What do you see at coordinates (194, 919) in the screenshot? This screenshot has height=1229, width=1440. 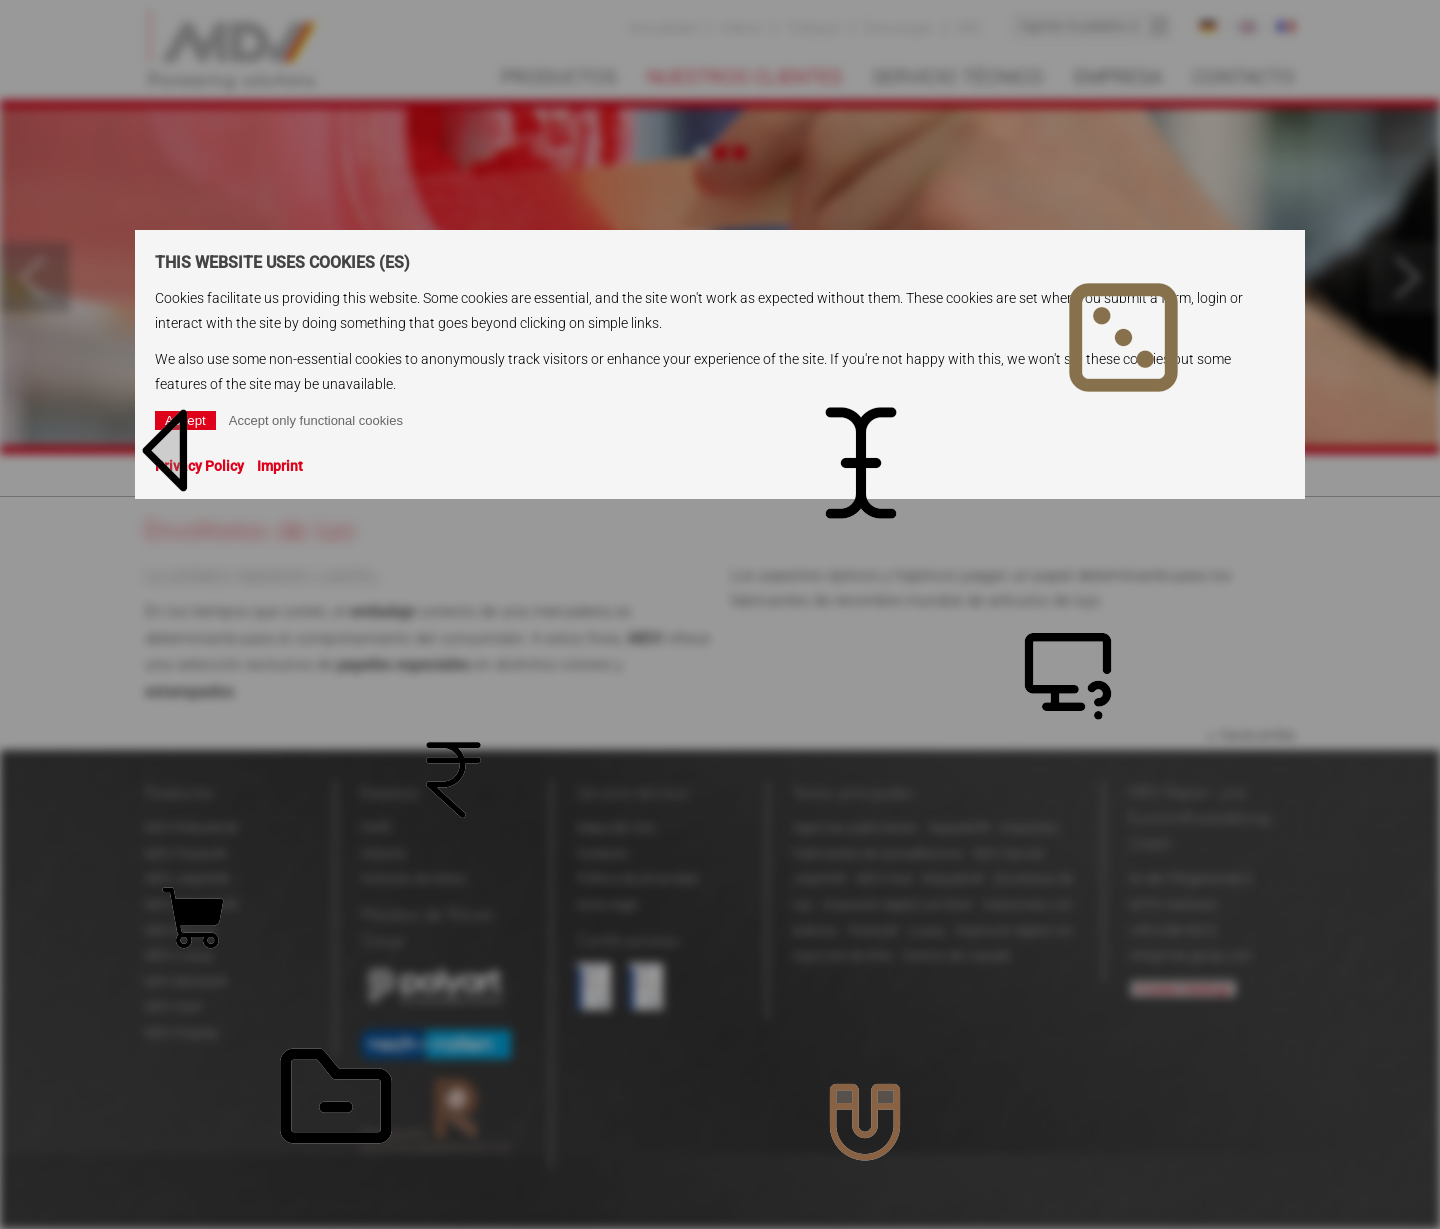 I see `view your shopping cart` at bounding box center [194, 919].